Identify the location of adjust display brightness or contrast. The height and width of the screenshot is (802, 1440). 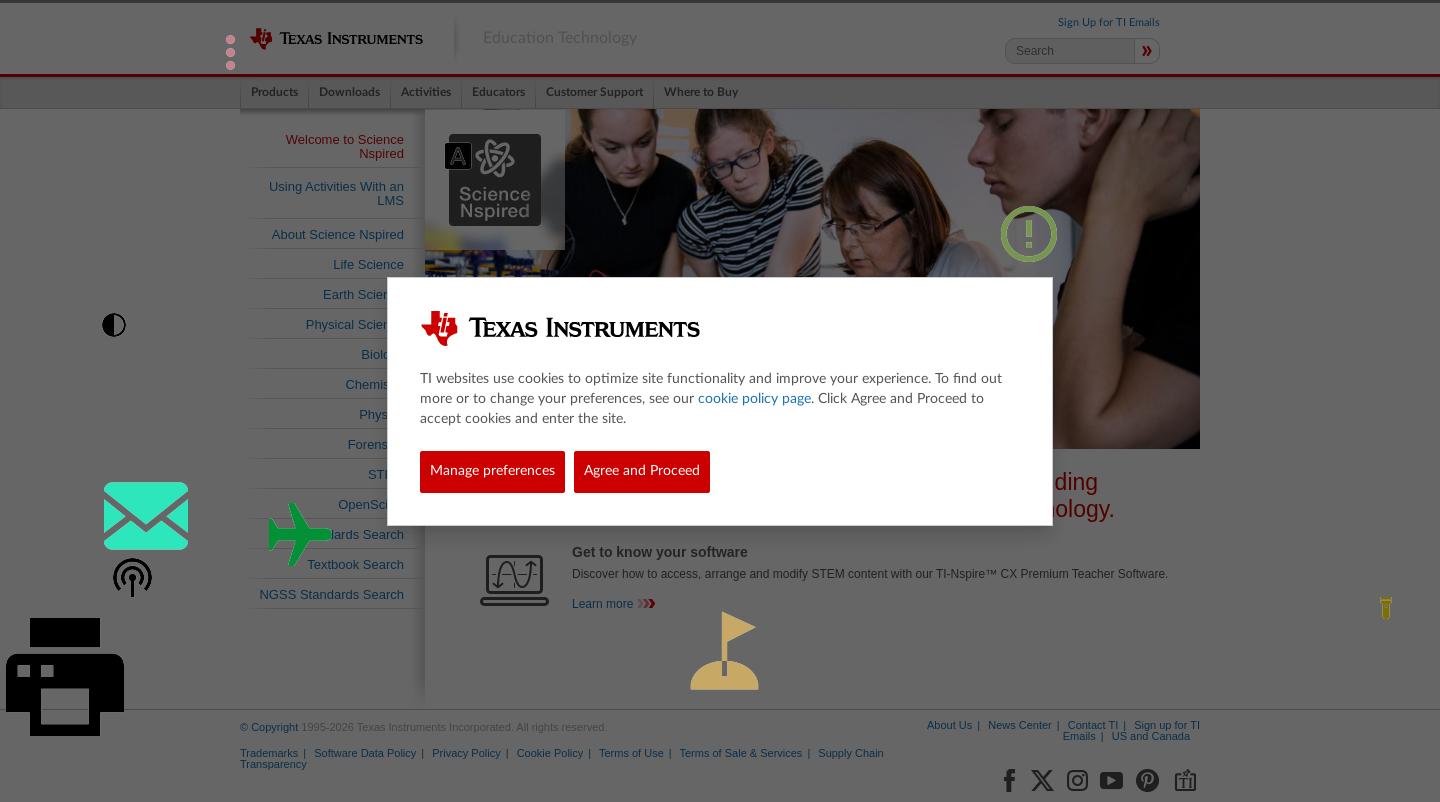
(114, 325).